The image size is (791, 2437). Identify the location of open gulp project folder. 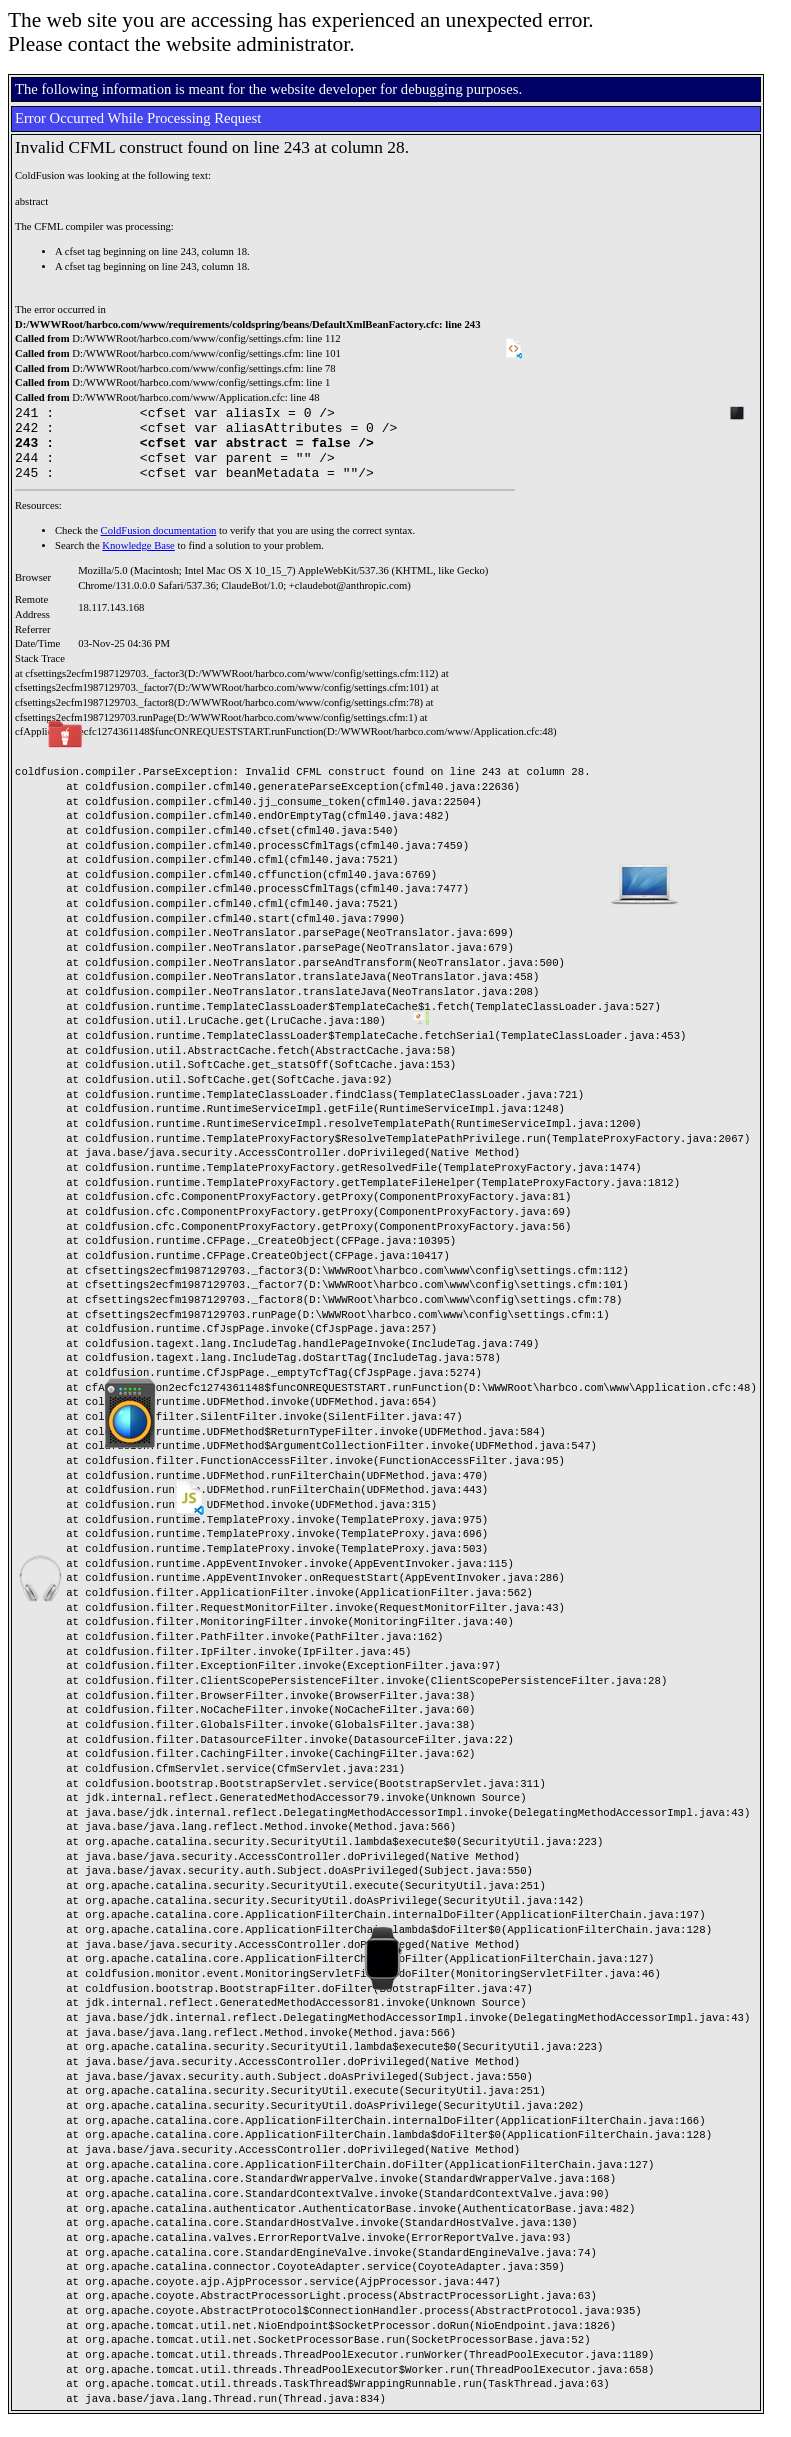
(65, 735).